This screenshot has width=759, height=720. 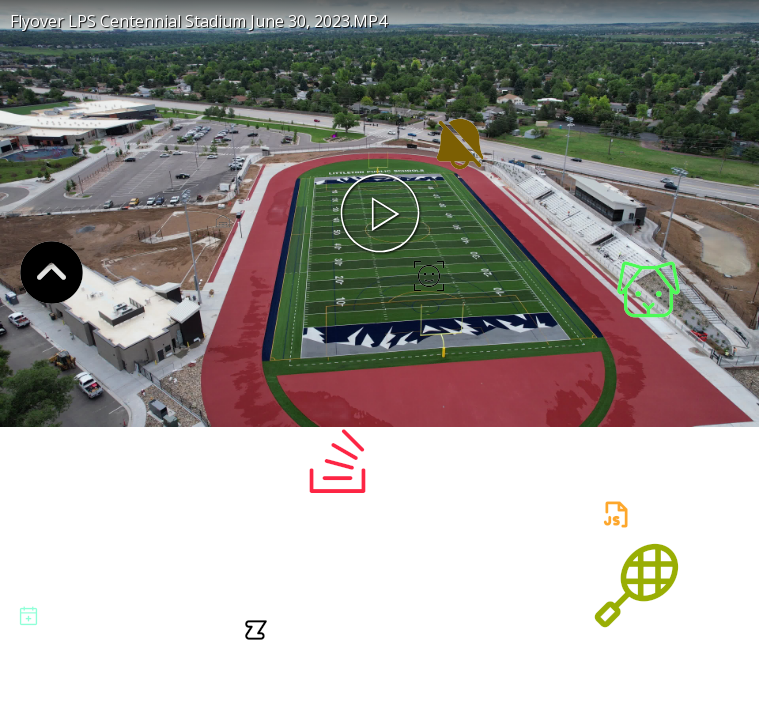 I want to click on access tennis or racquet sports activities, so click(x=635, y=587).